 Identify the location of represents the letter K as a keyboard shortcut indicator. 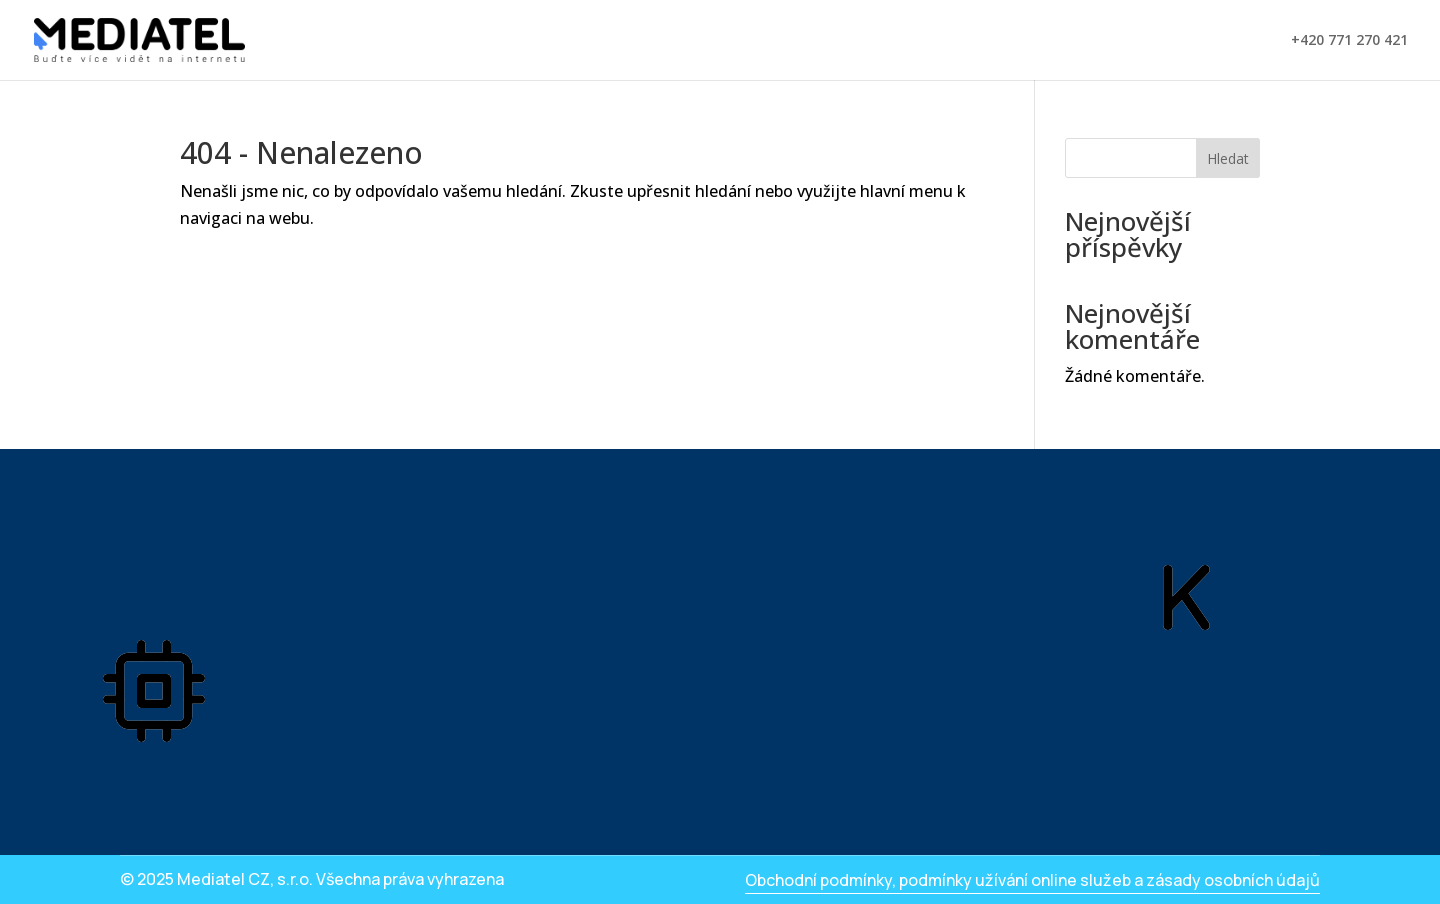
(1186, 597).